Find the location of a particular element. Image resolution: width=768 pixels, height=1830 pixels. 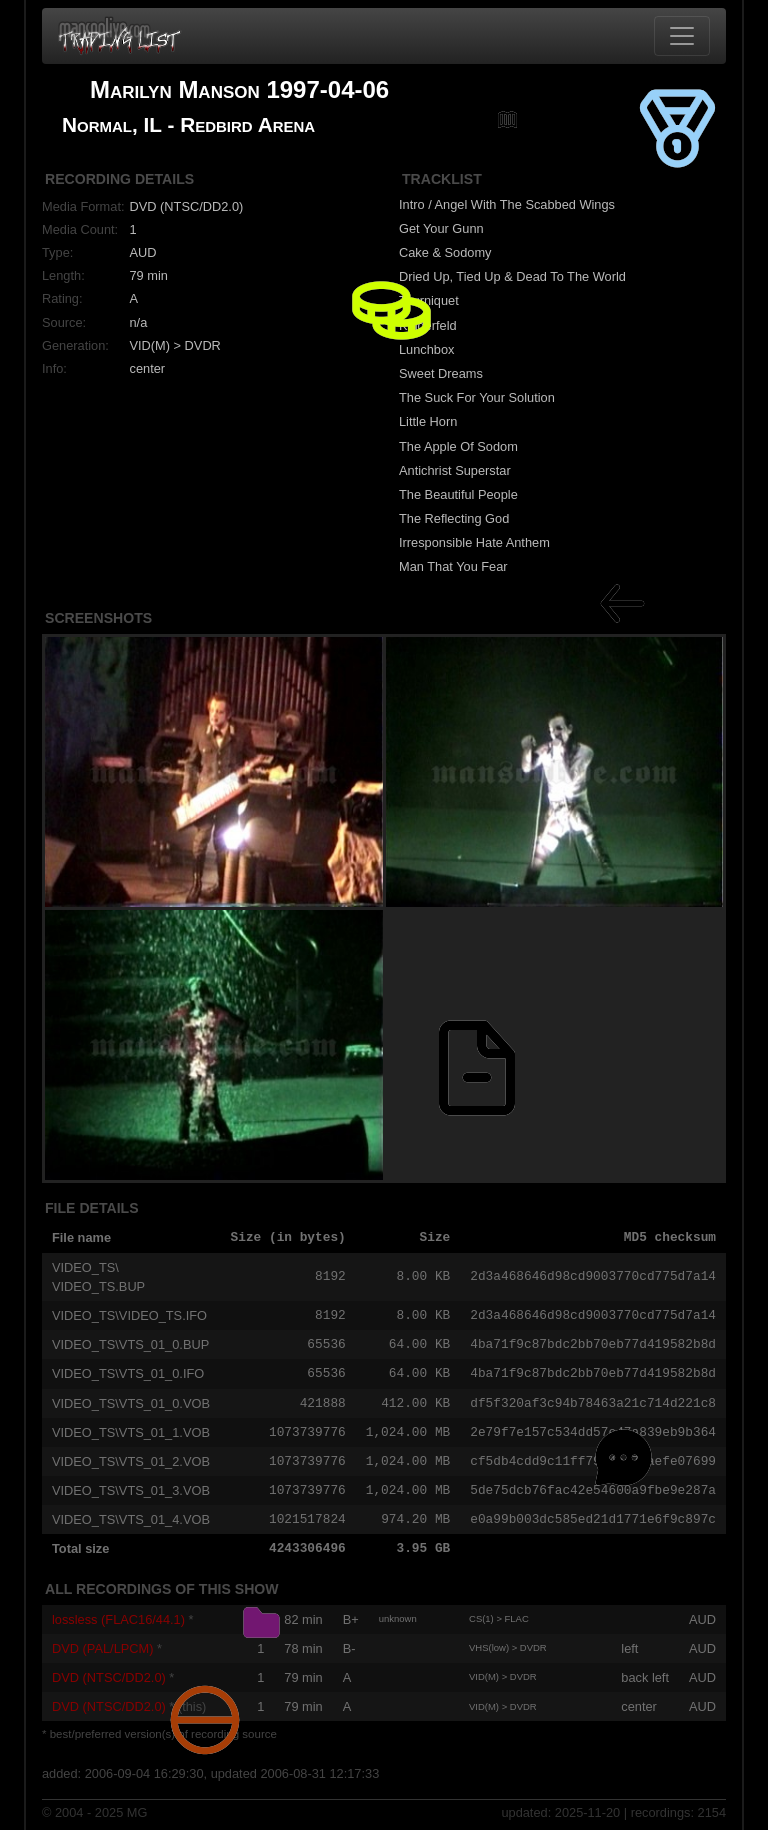

open map view is located at coordinates (507, 119).